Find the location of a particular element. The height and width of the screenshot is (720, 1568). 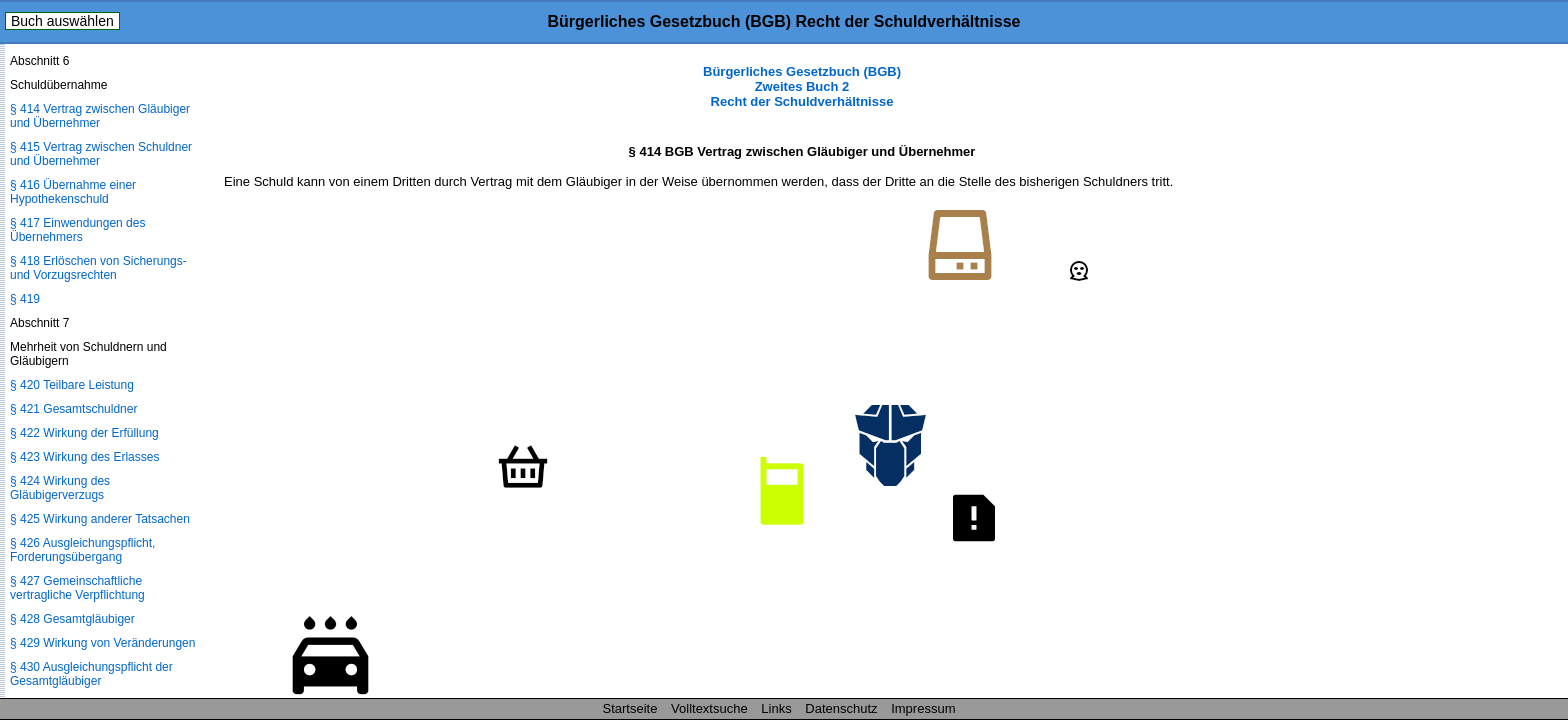

indicates mobile device or phone functionality is located at coordinates (782, 494).